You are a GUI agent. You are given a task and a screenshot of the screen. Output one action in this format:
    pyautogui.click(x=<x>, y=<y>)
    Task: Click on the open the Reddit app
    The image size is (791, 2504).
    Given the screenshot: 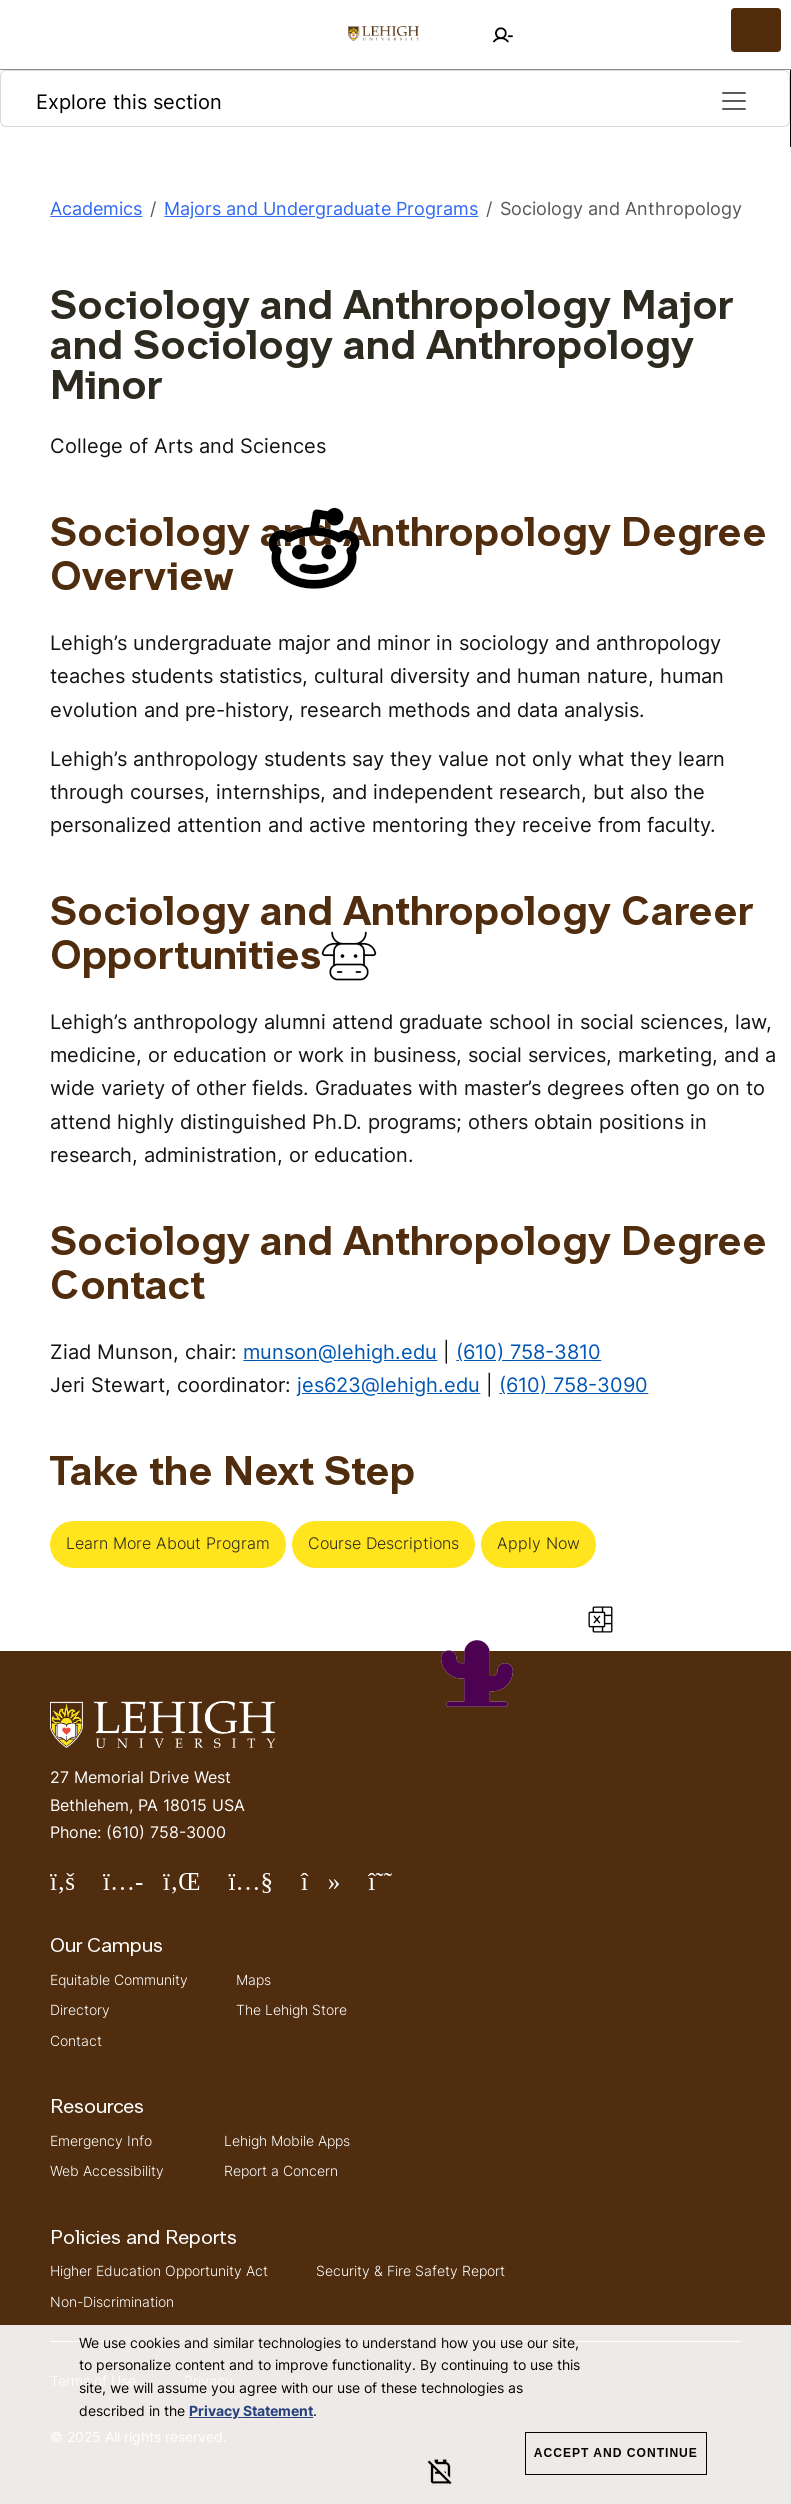 What is the action you would take?
    pyautogui.click(x=314, y=552)
    